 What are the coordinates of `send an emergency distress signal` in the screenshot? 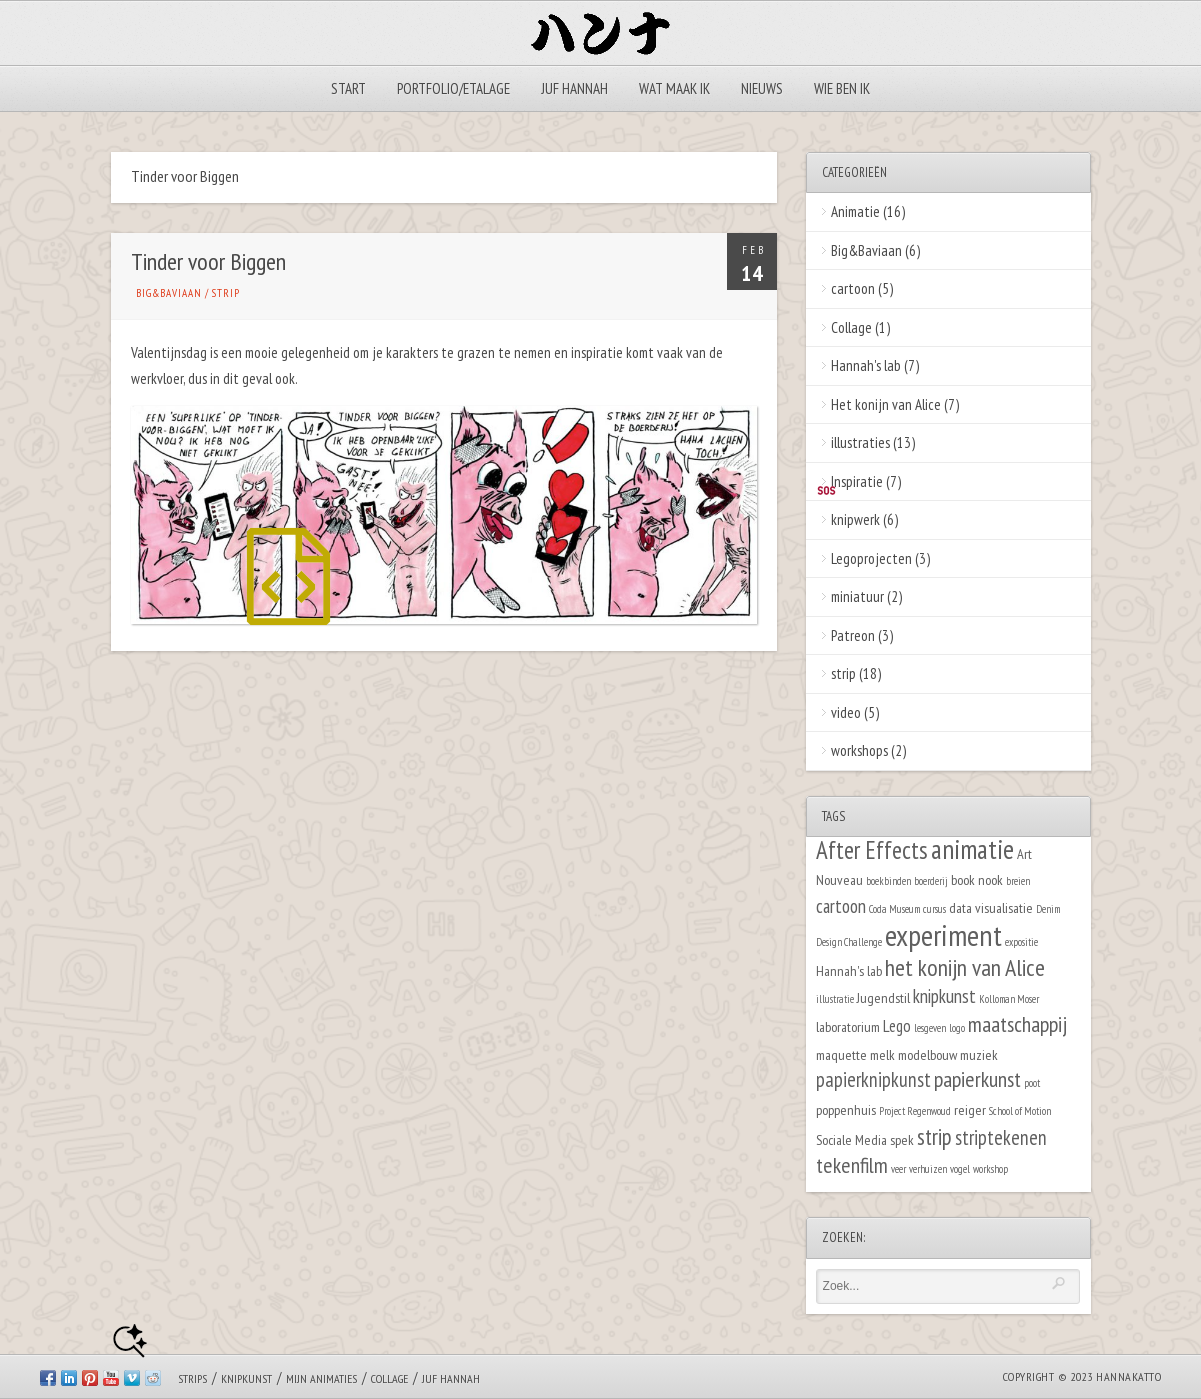 It's located at (826, 490).